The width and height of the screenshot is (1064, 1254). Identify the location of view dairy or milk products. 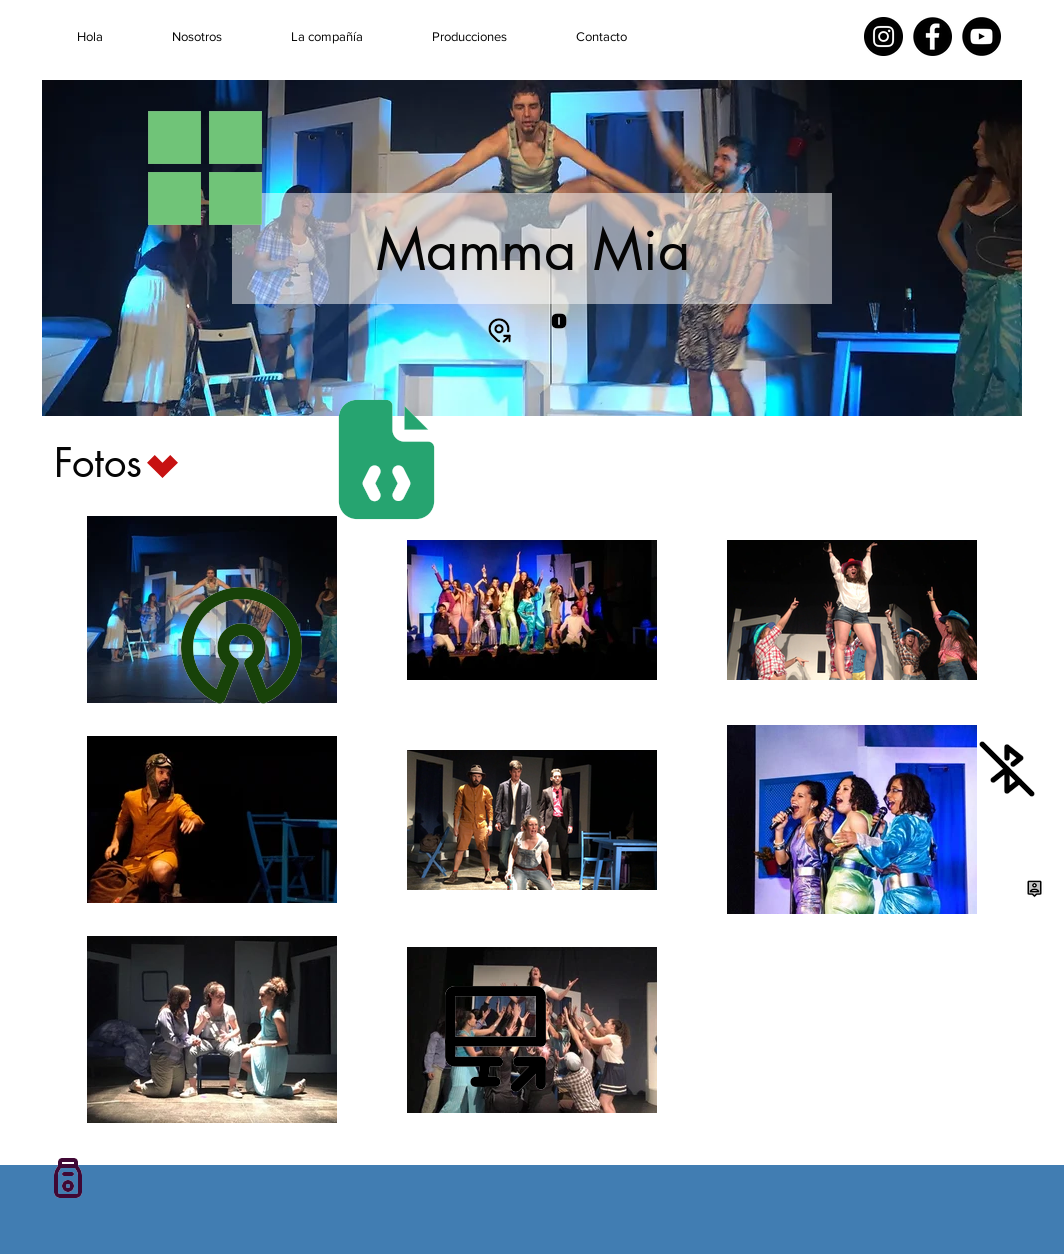
(68, 1178).